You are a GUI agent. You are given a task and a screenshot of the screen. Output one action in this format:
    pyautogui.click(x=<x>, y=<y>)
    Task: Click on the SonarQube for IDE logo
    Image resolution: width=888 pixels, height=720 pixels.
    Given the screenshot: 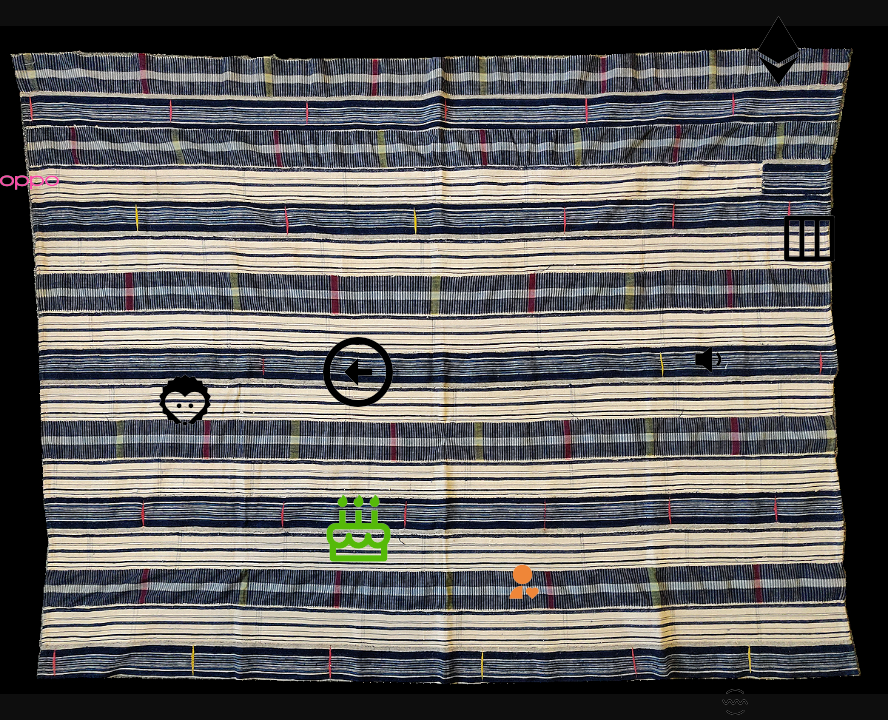 What is the action you would take?
    pyautogui.click(x=735, y=702)
    